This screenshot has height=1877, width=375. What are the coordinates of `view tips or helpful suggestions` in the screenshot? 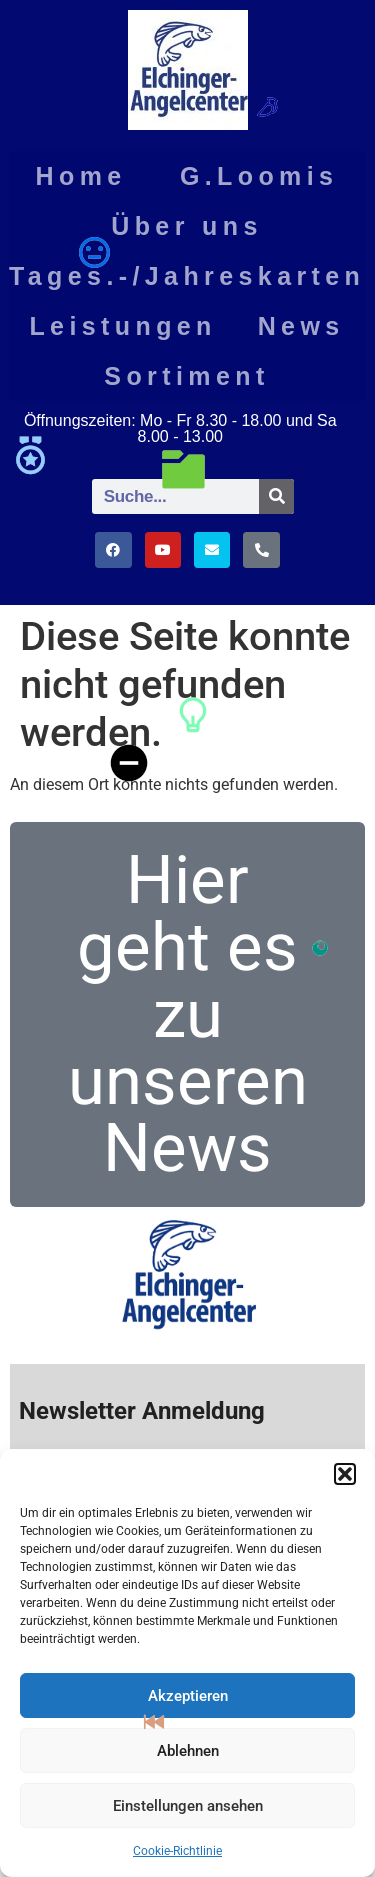 It's located at (193, 714).